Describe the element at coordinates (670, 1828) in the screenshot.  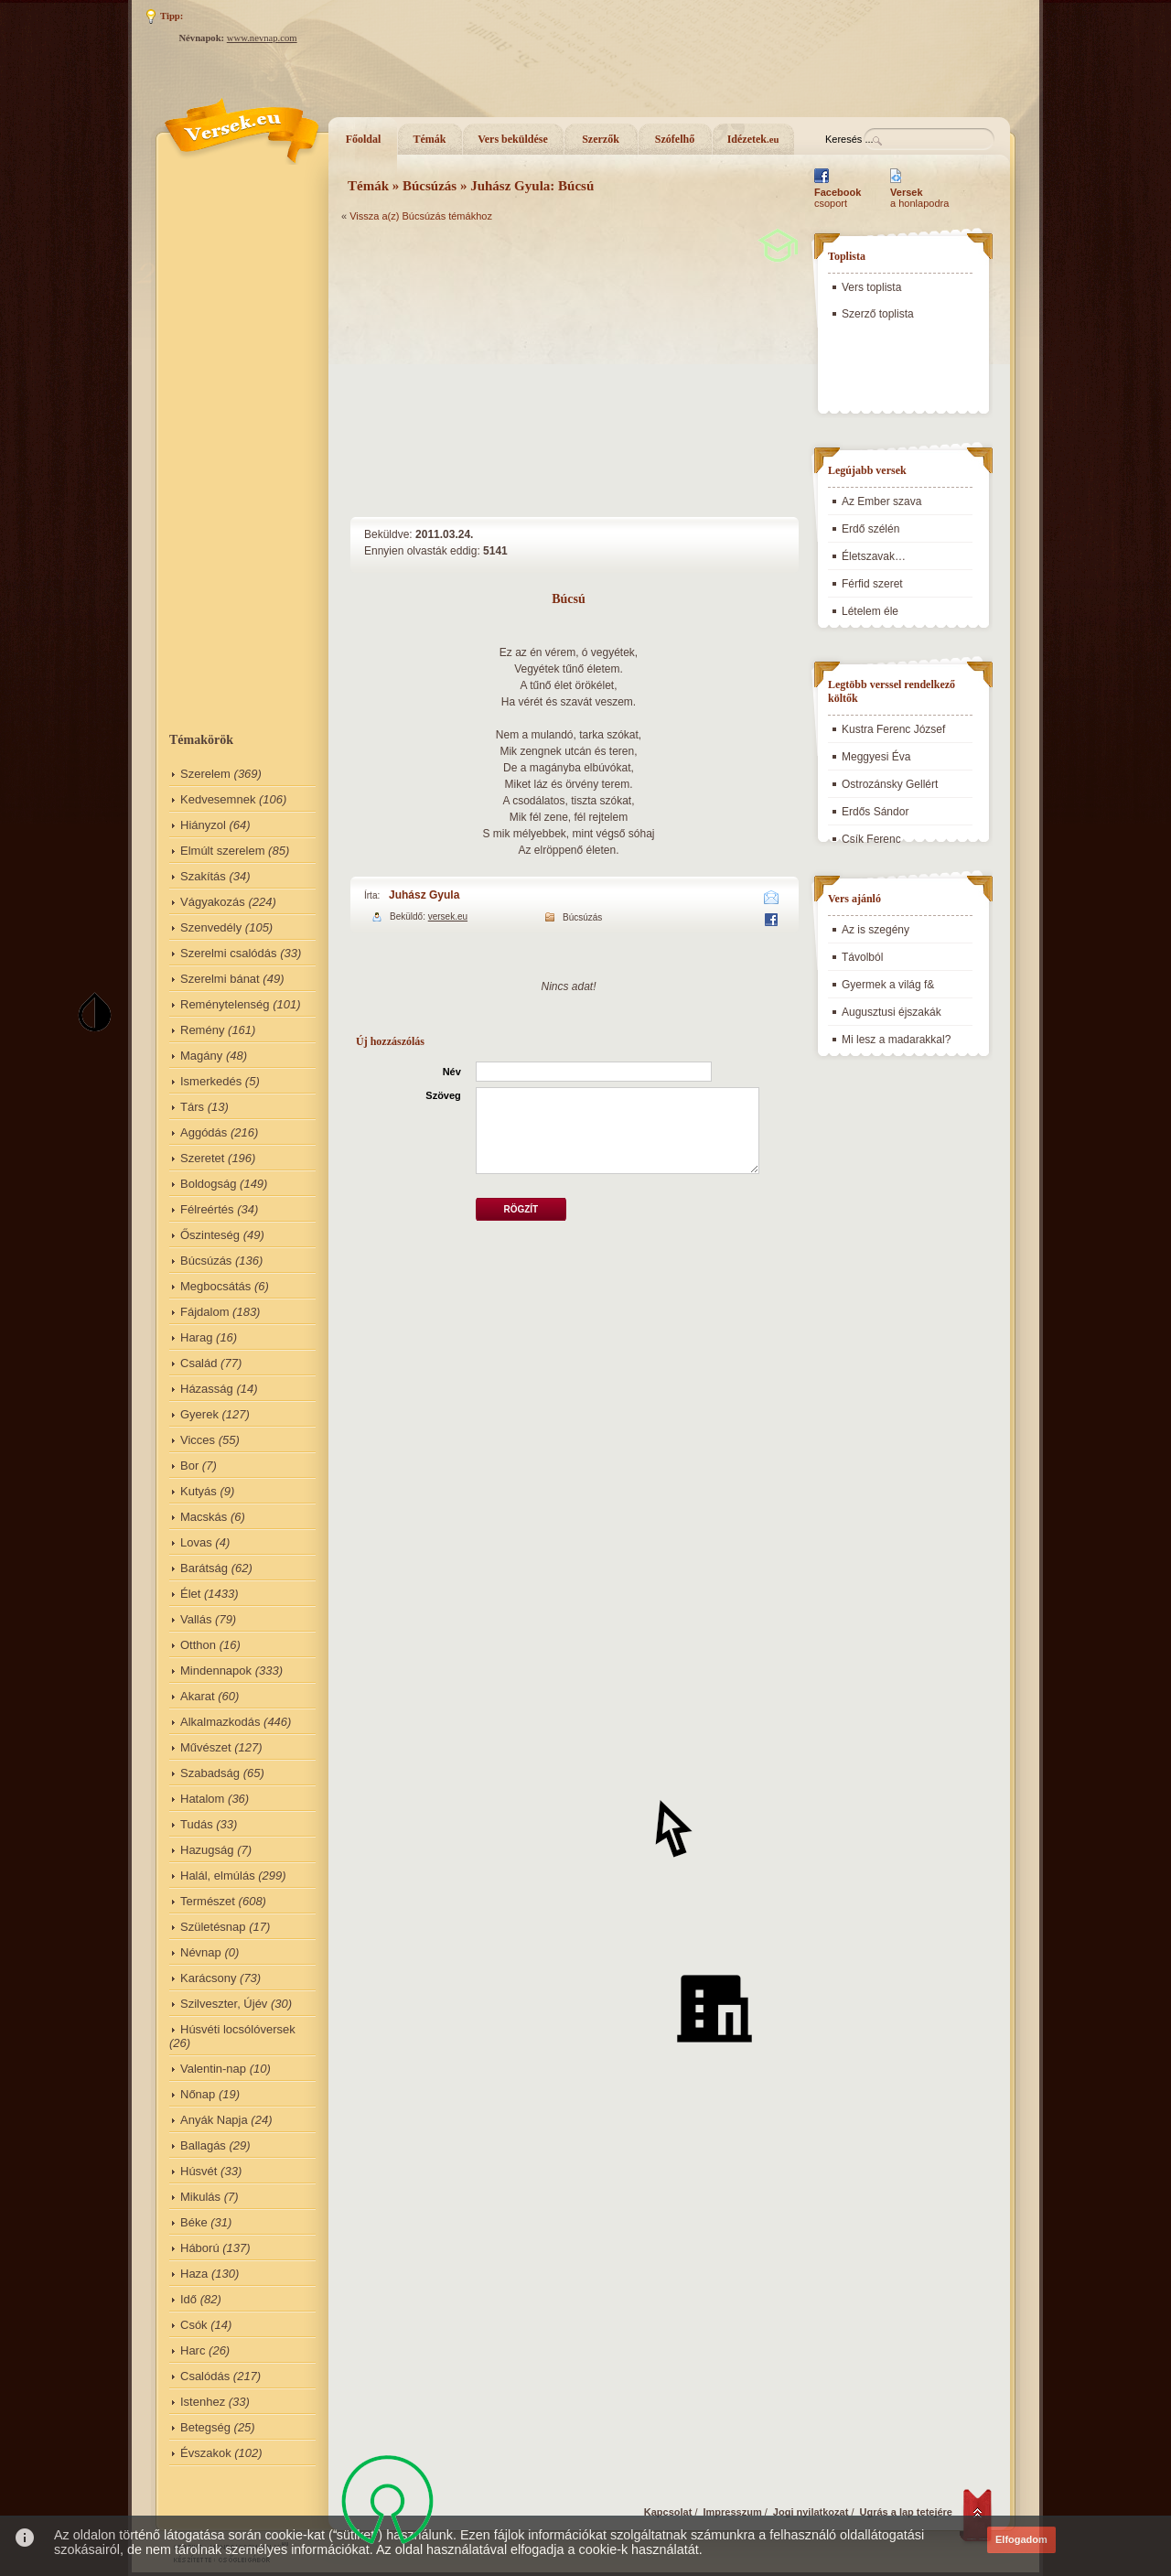
I see `cursor pointer indicating selection mode` at that location.